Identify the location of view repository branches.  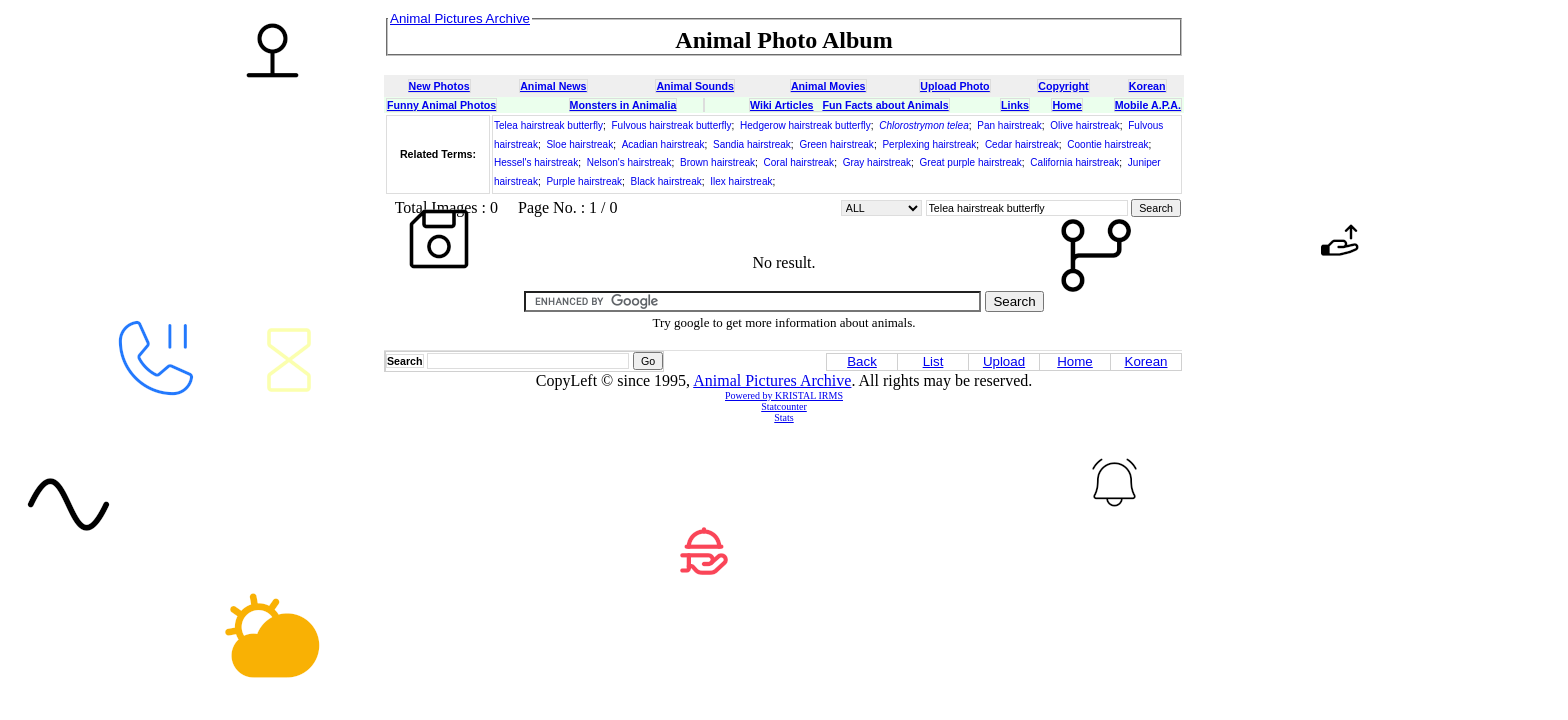
(1091, 255).